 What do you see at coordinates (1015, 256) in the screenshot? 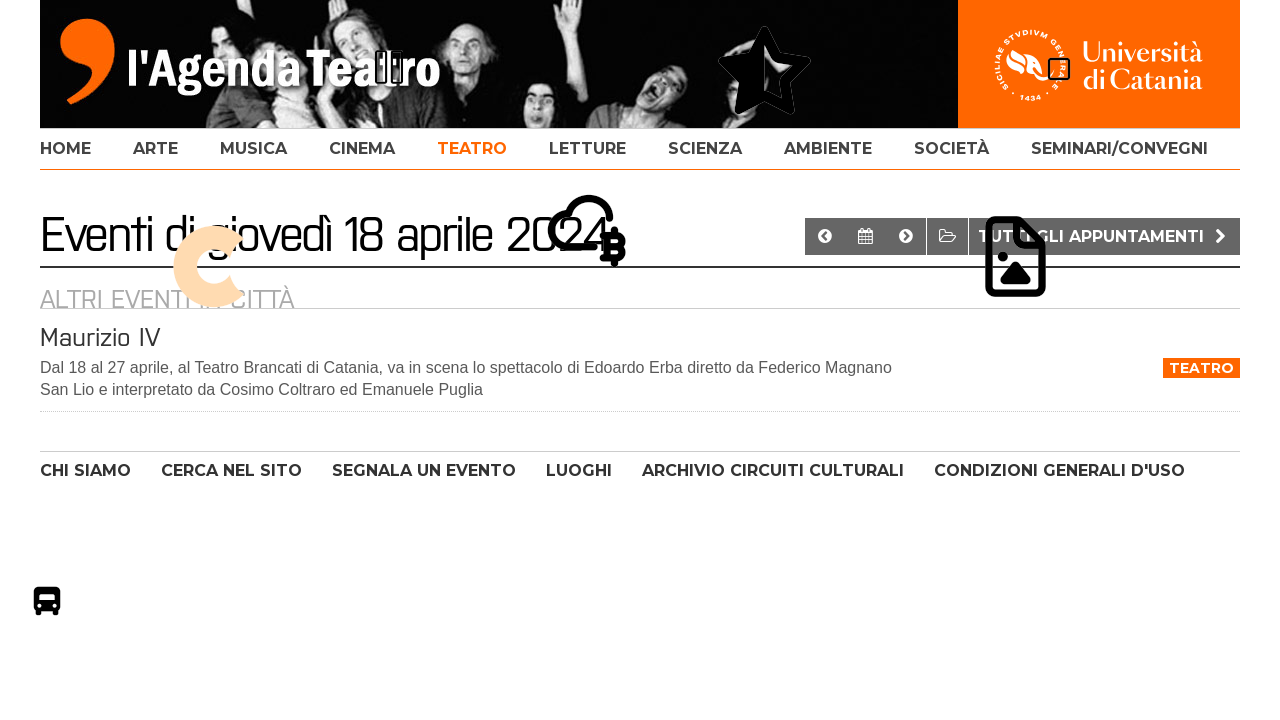
I see `view image file` at bounding box center [1015, 256].